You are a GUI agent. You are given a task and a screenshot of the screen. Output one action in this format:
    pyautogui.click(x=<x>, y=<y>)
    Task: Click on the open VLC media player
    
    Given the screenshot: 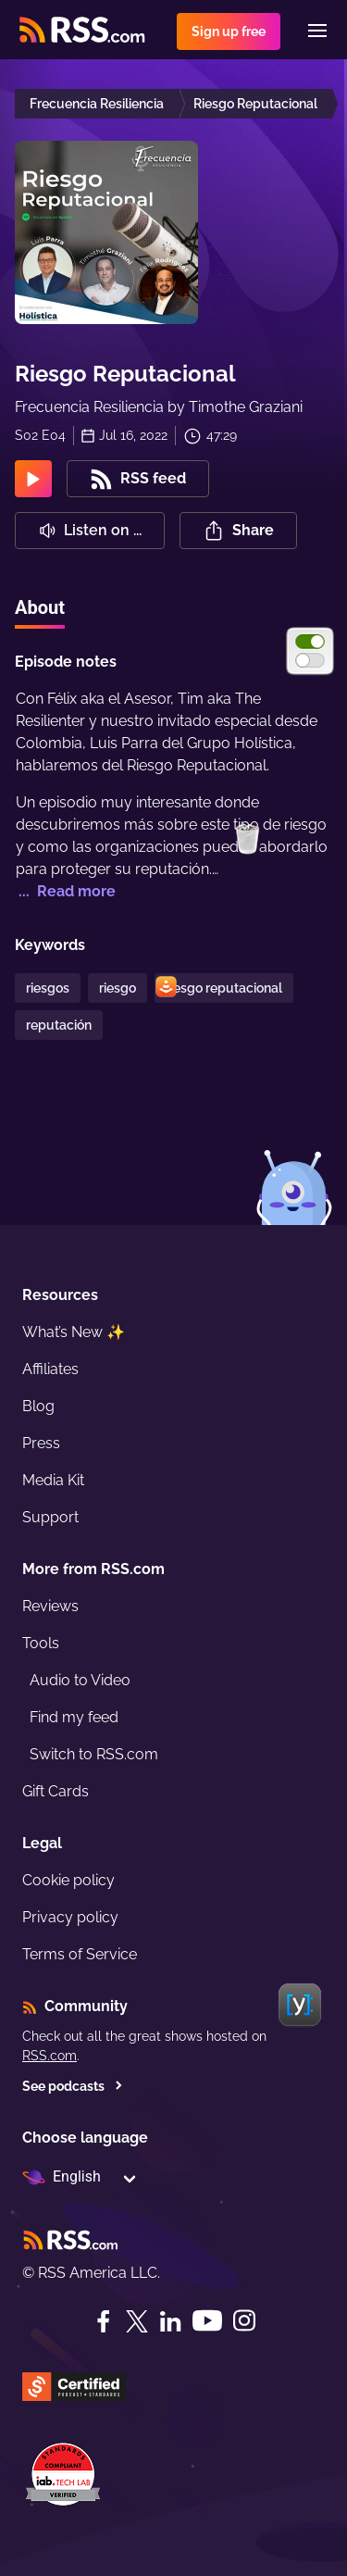 What is the action you would take?
    pyautogui.click(x=166, y=986)
    